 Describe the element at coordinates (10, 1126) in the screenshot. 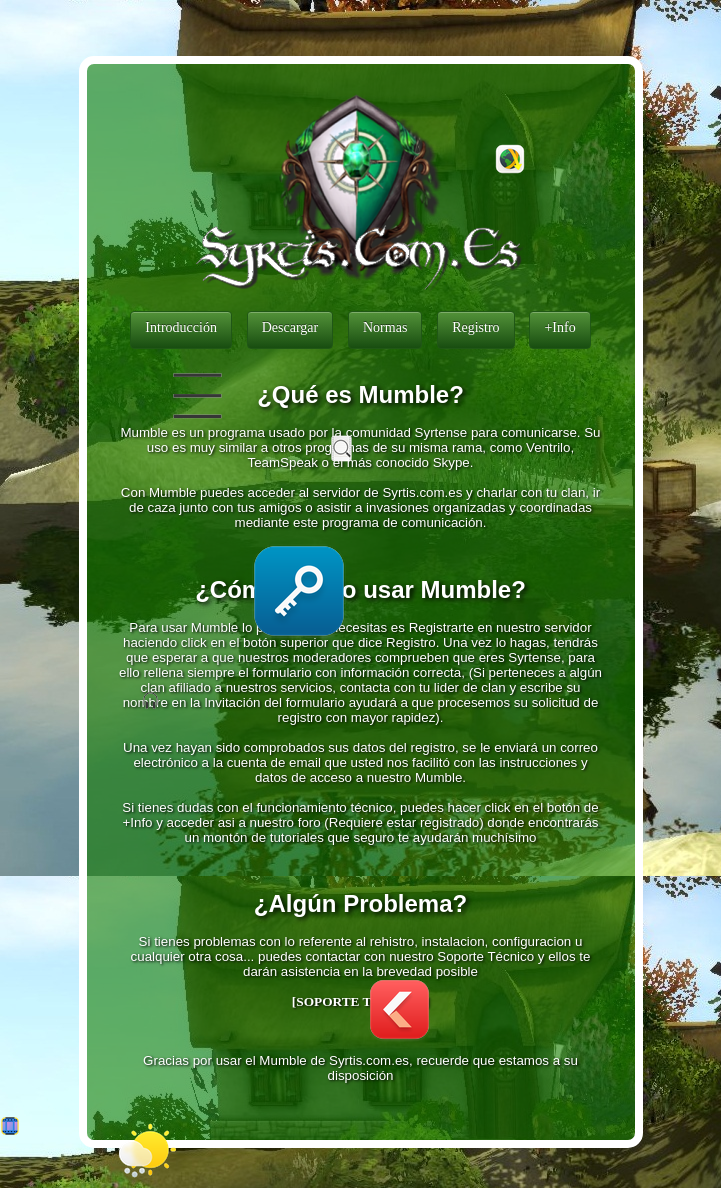

I see `open video trimmer app` at that location.